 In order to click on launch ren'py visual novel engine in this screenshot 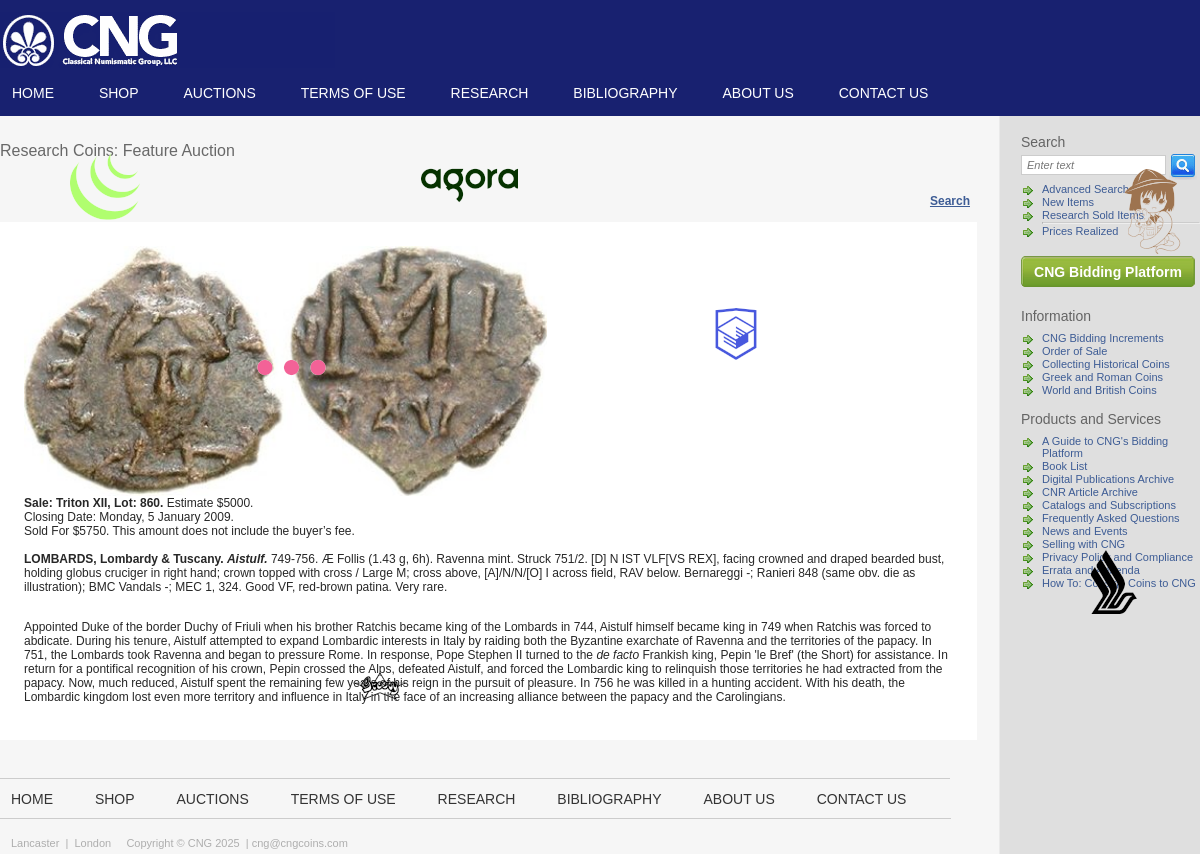, I will do `click(1152, 211)`.